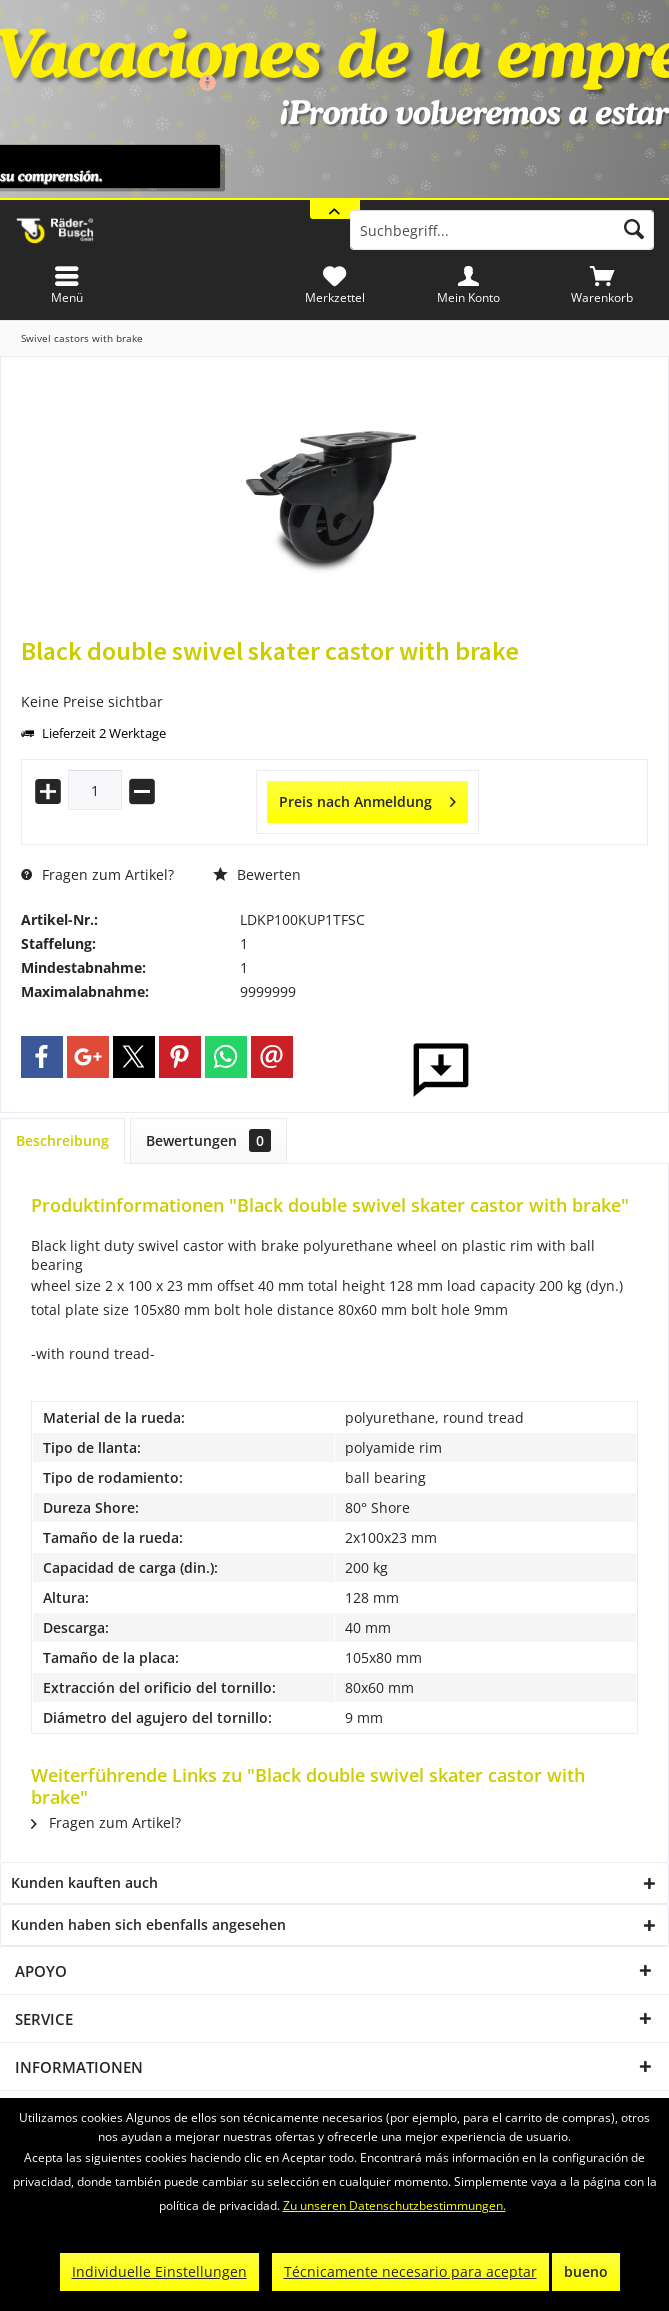 This screenshot has height=2311, width=669. What do you see at coordinates (207, 82) in the screenshot?
I see `indicates content requiring attribution under creative commons license` at bounding box center [207, 82].